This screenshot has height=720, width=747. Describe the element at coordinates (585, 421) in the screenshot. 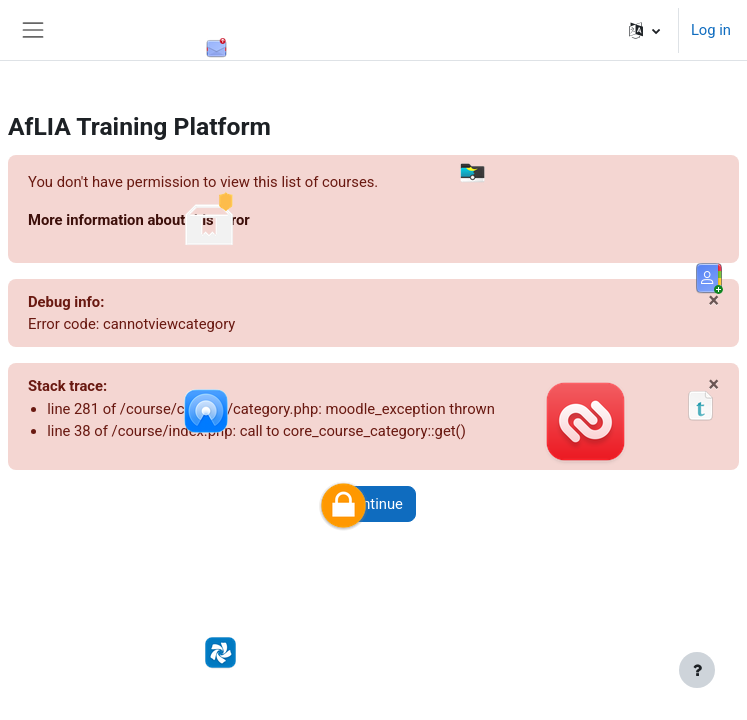

I see `open authy for two-factor authentication codes` at that location.